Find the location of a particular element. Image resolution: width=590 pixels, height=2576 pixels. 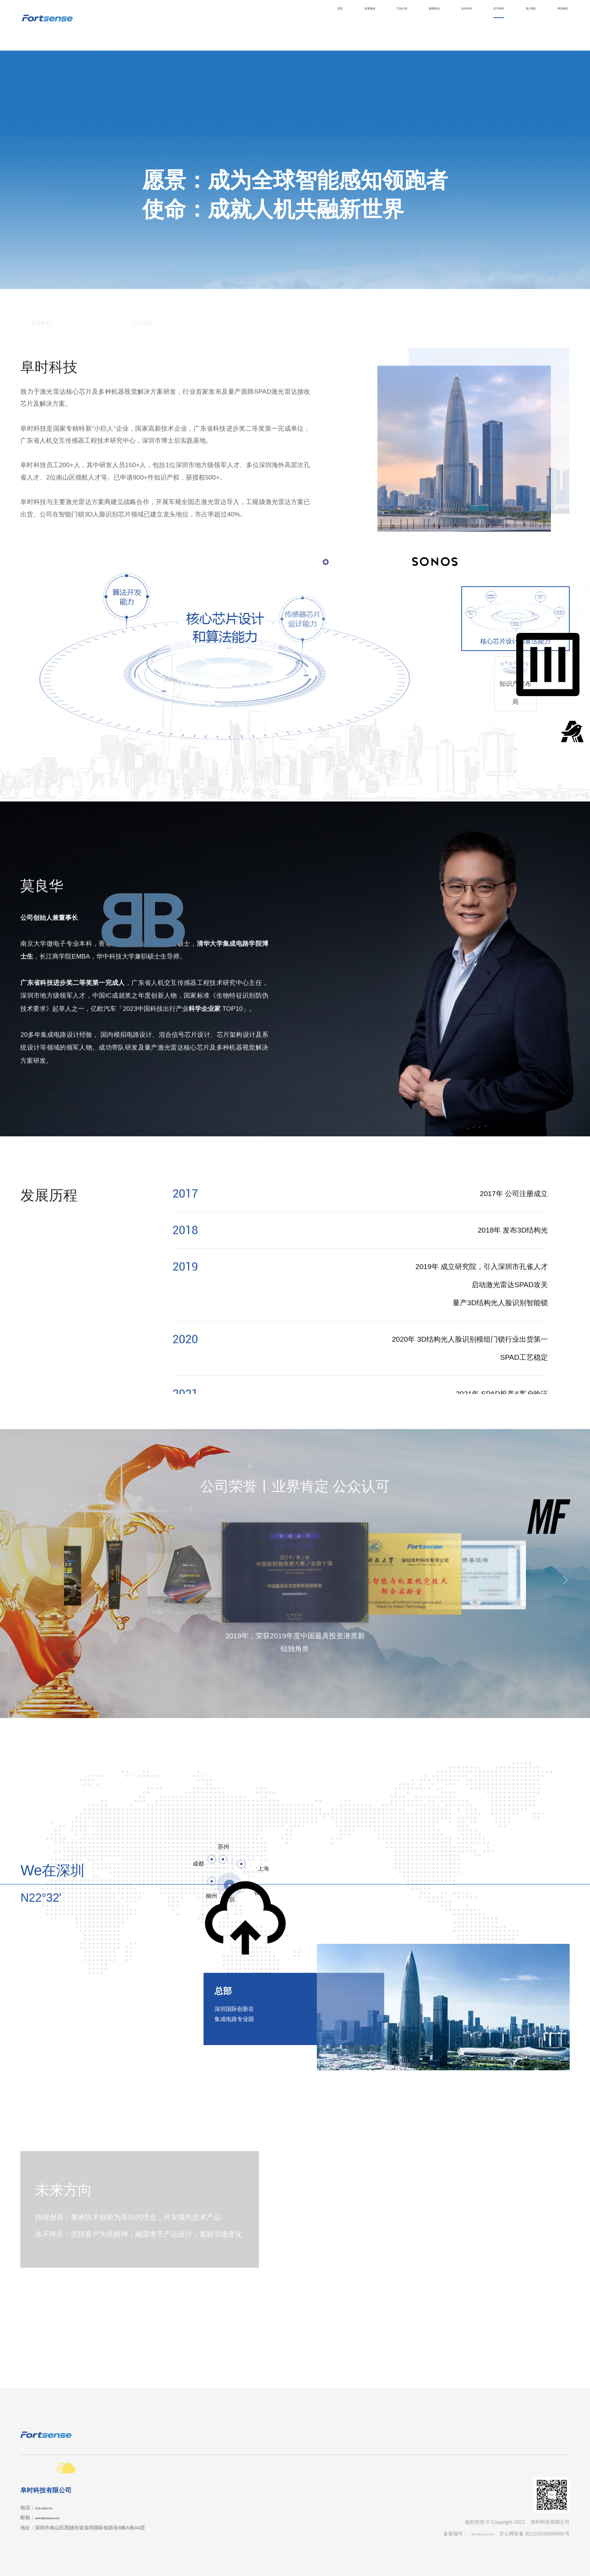

switch to vertical column layout is located at coordinates (548, 665).